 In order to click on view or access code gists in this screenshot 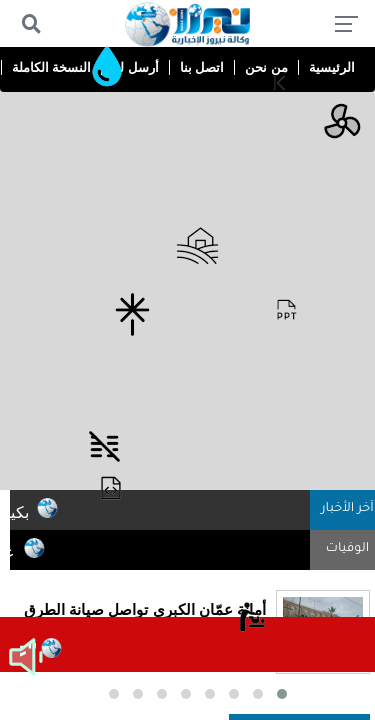, I will do `click(111, 488)`.